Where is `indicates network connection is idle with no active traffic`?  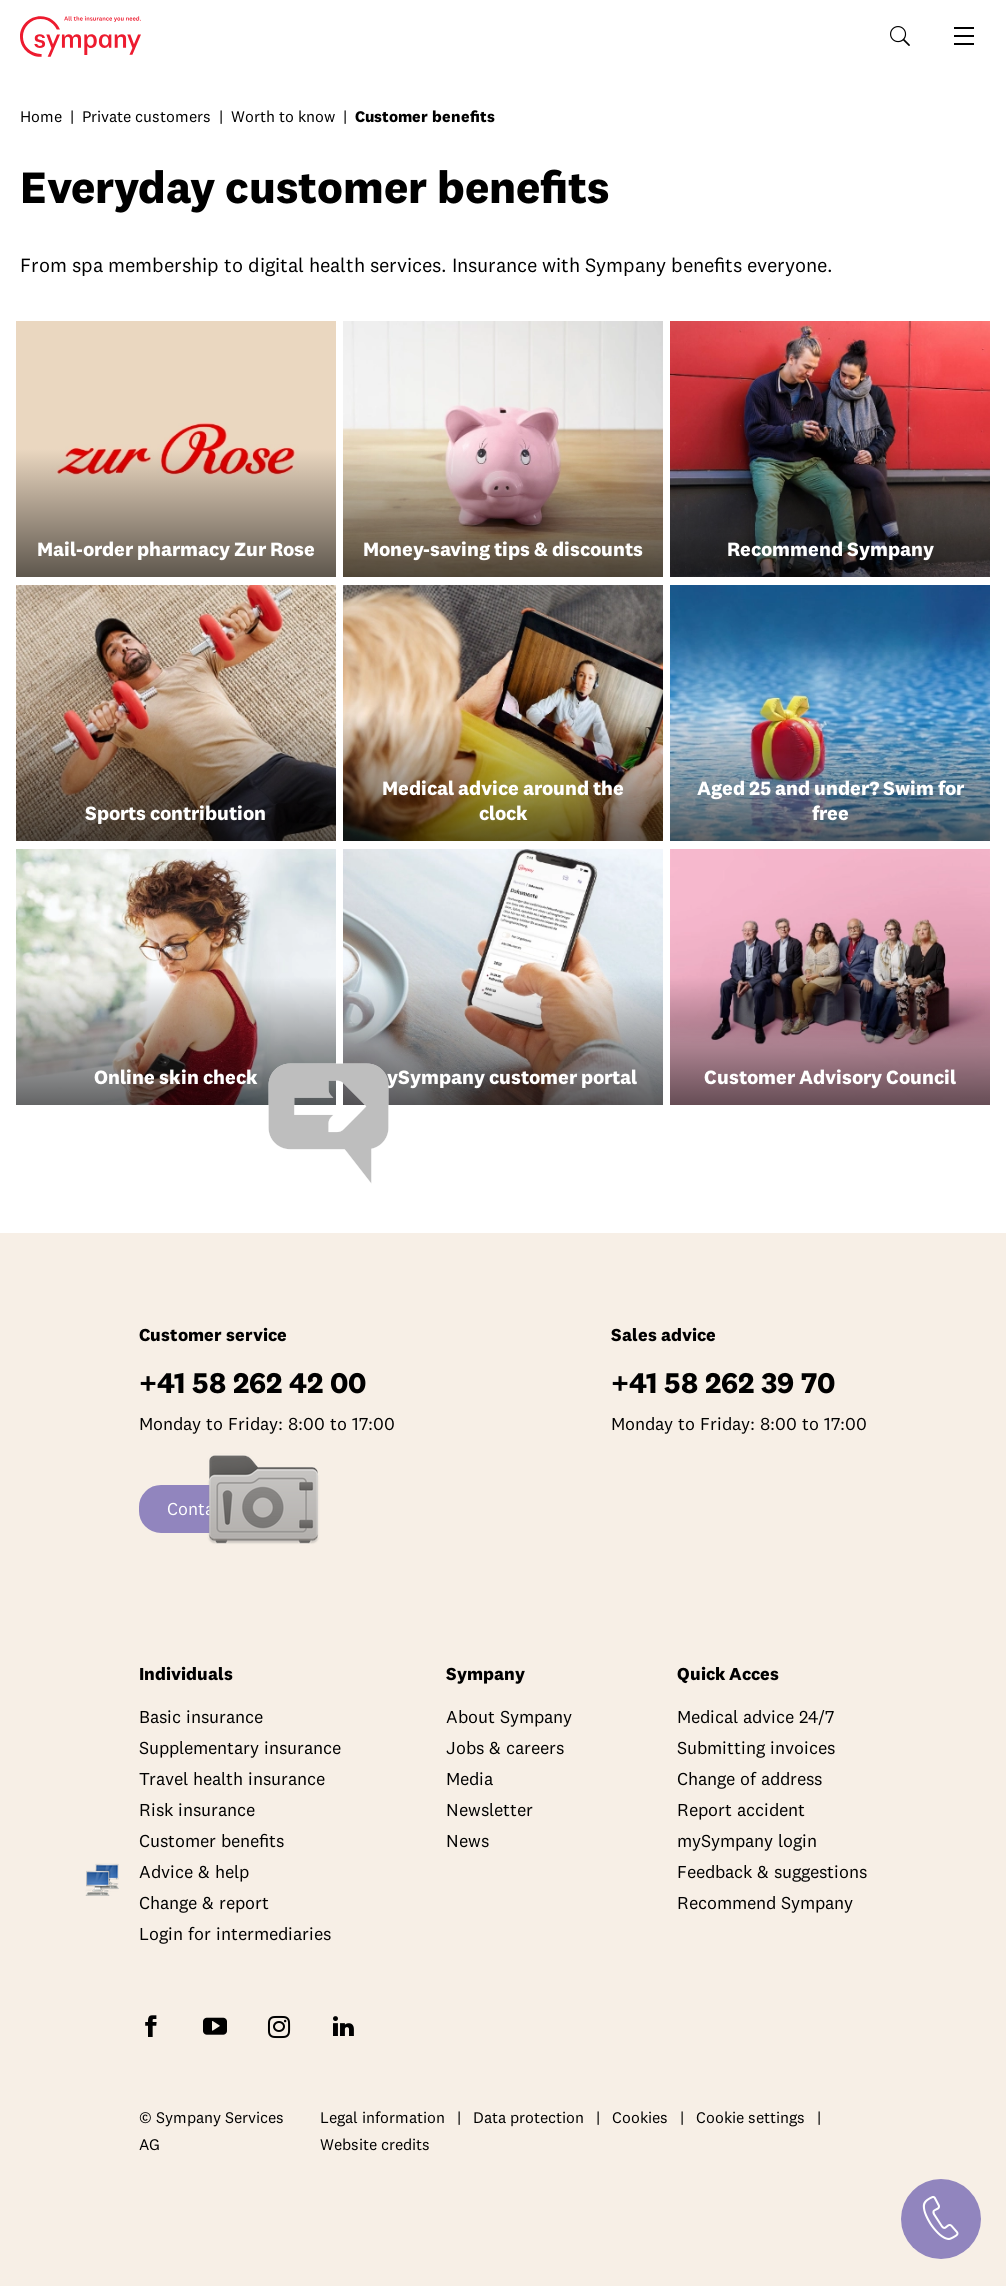
indicates network connection is idle with no active traffic is located at coordinates (102, 1880).